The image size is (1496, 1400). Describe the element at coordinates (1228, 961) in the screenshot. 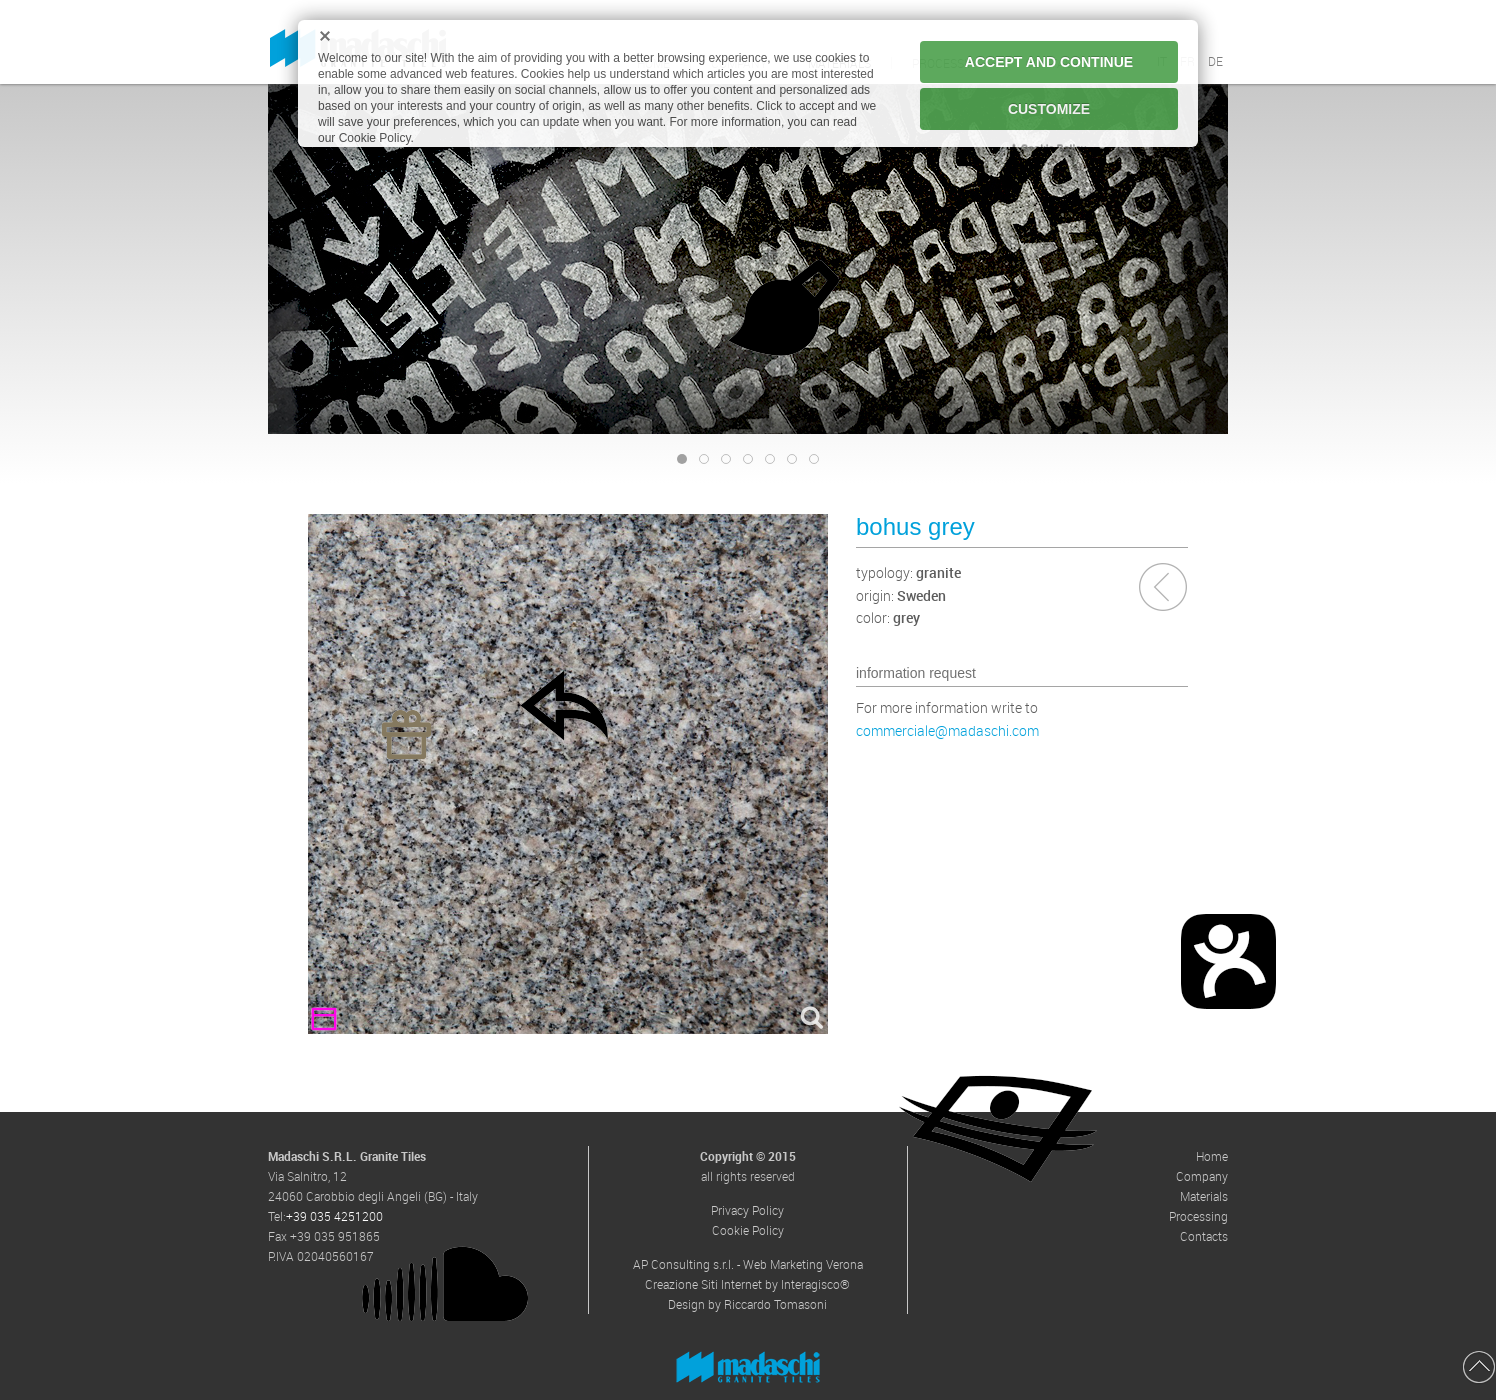

I see `open the Dianping app` at that location.